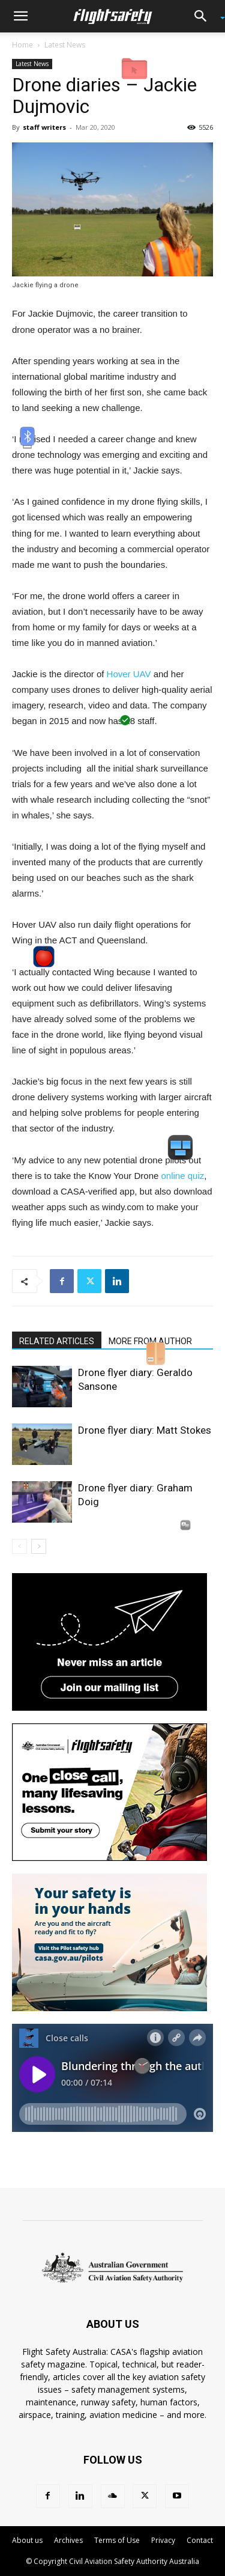 This screenshot has height=2576, width=225. What do you see at coordinates (142, 2066) in the screenshot?
I see `open the clock application` at bounding box center [142, 2066].